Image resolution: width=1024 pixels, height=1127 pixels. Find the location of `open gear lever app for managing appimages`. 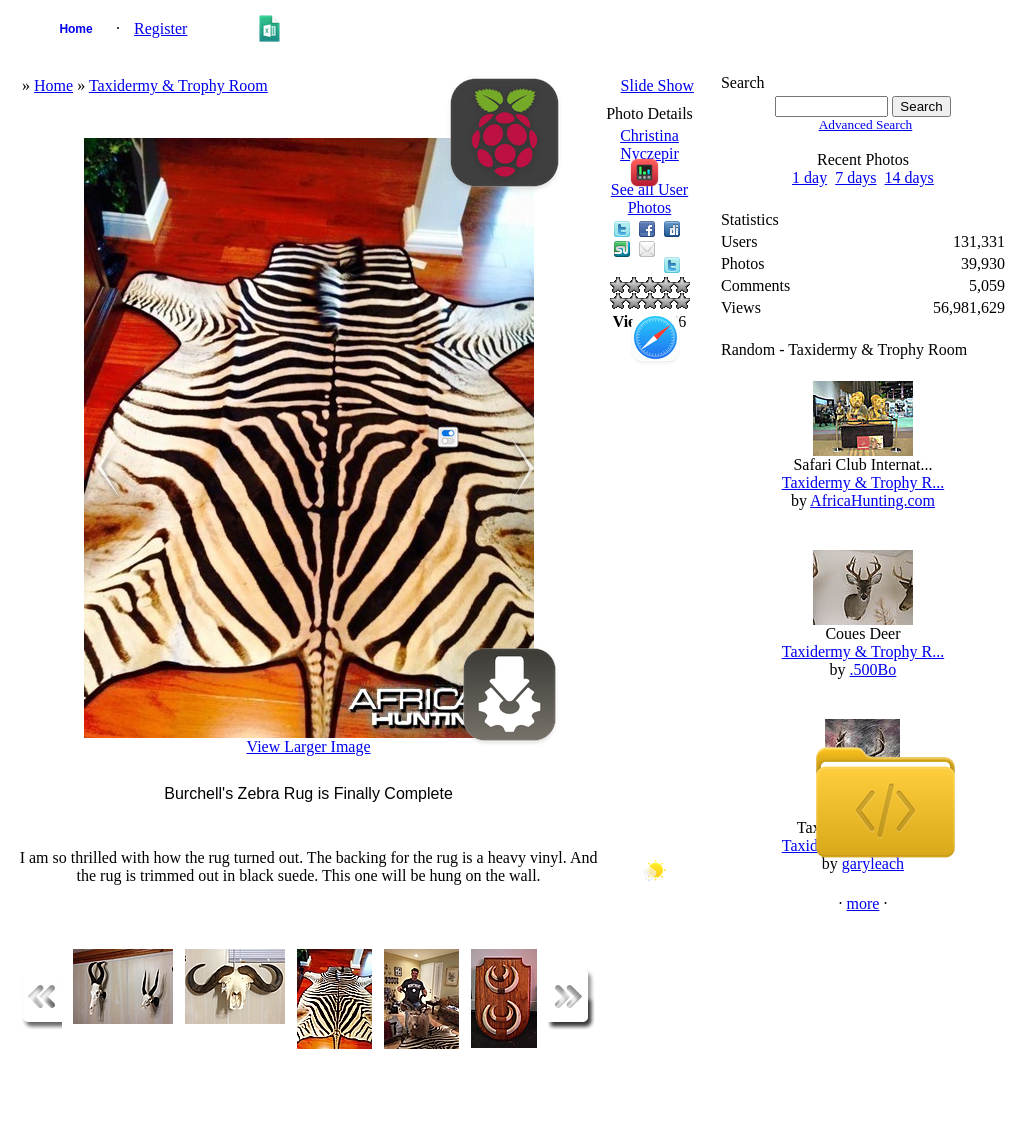

open gear lever app for managing appimages is located at coordinates (509, 694).